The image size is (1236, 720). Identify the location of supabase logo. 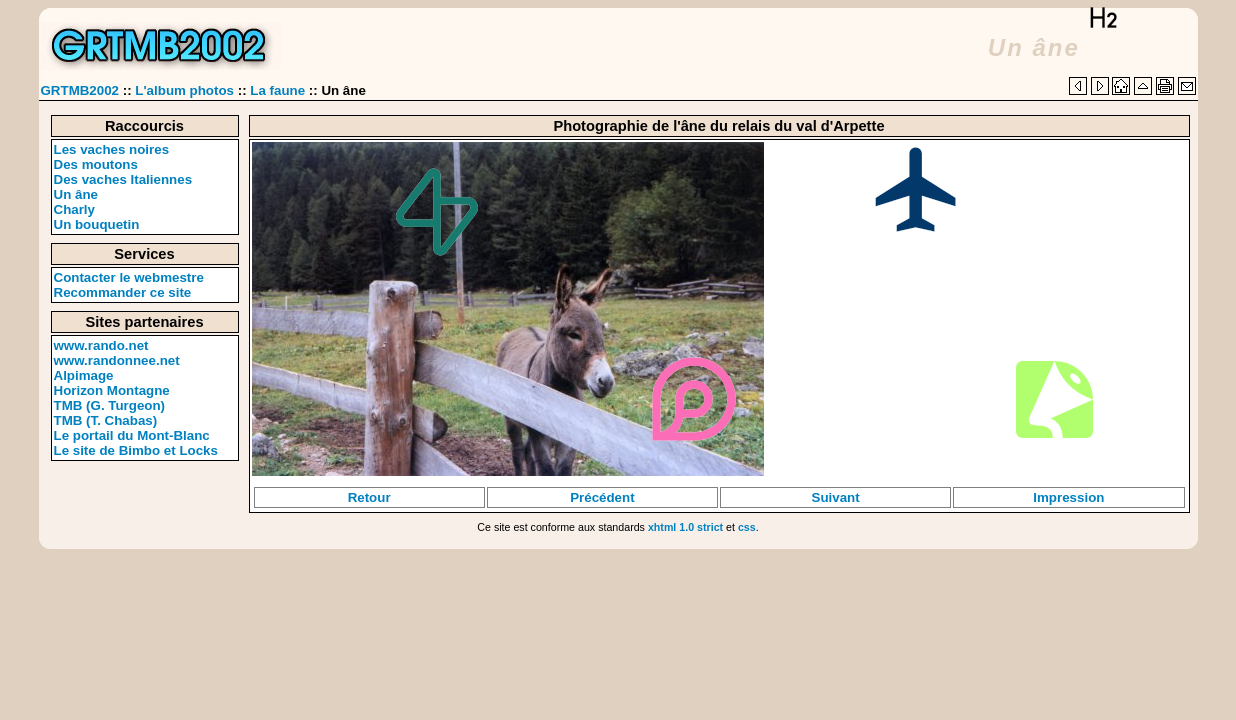
(437, 212).